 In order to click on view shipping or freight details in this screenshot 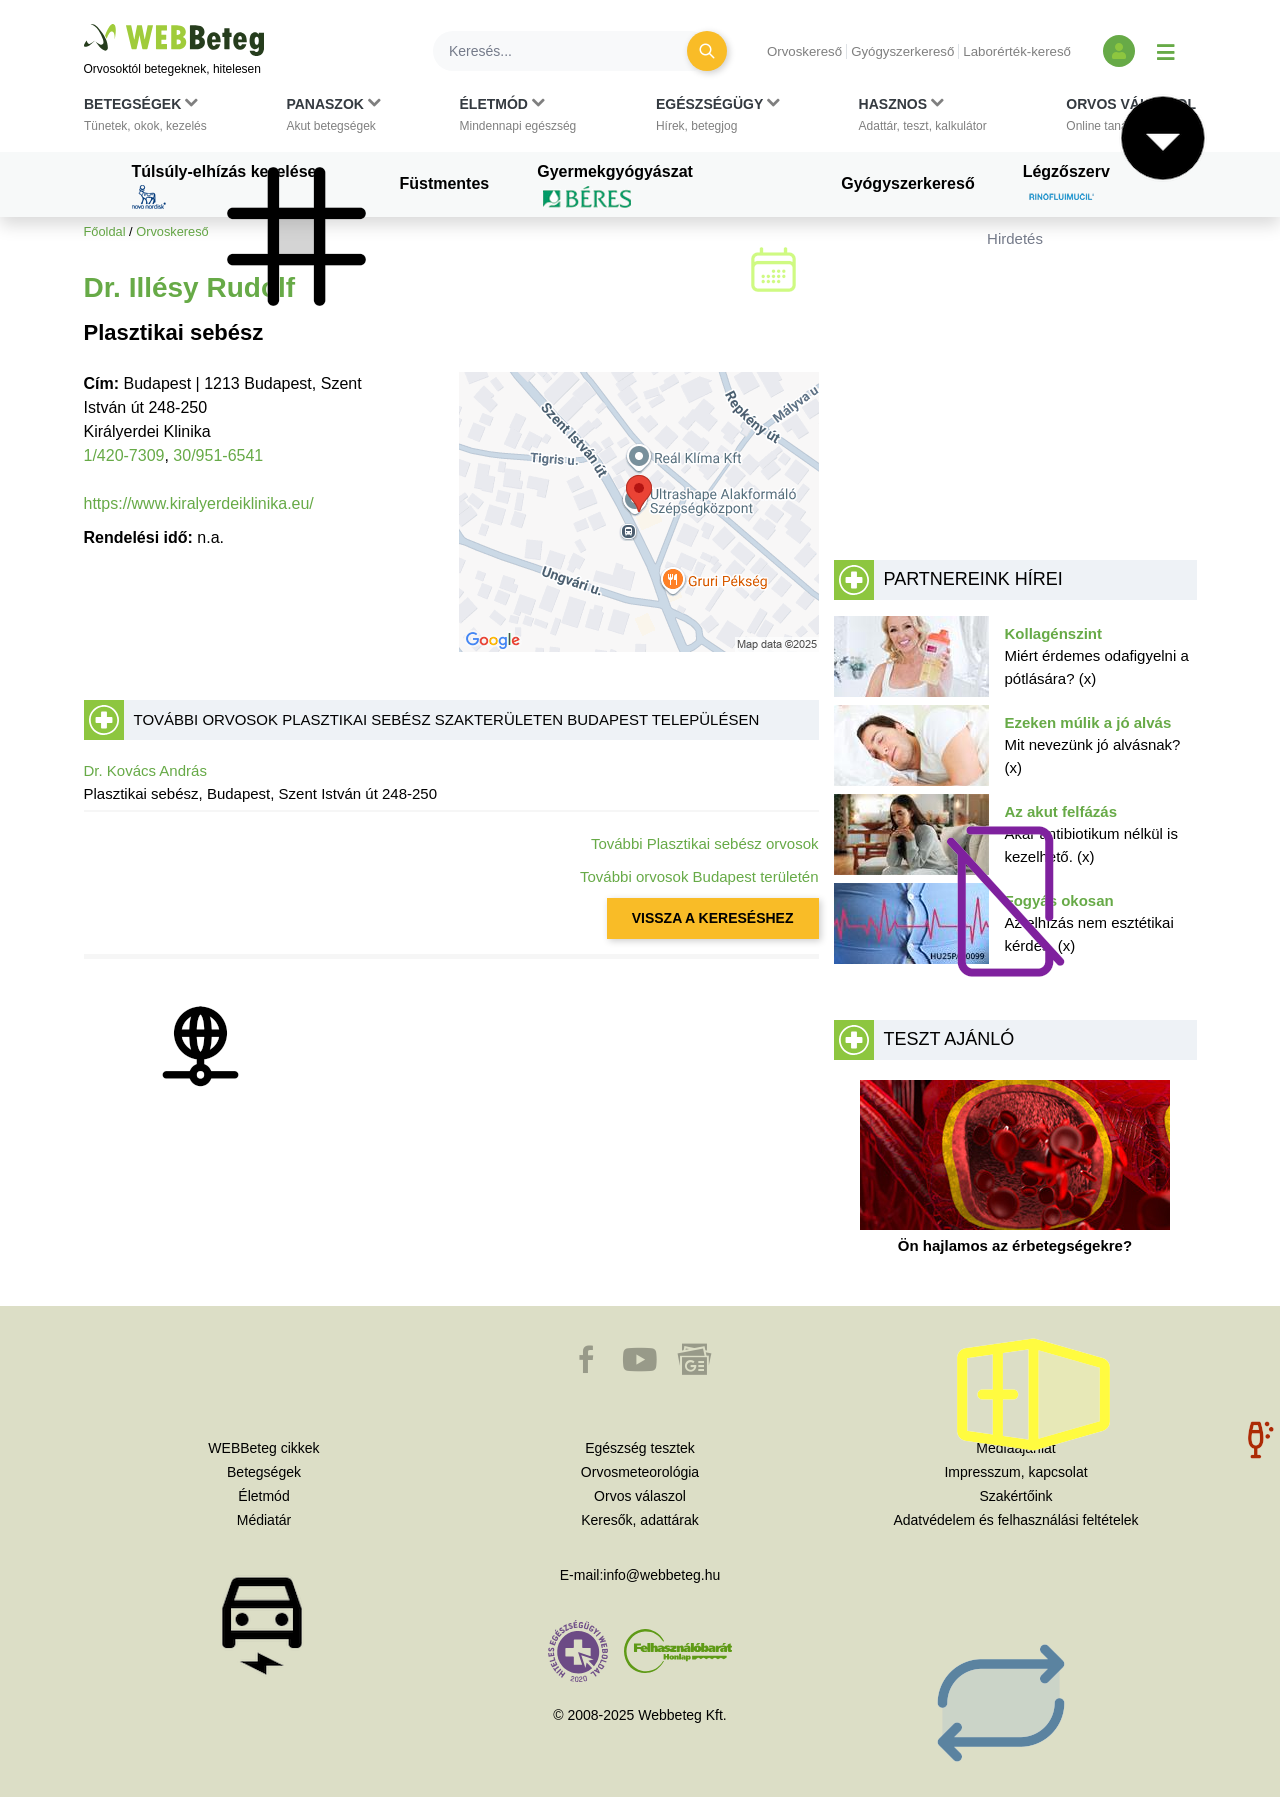, I will do `click(1033, 1394)`.